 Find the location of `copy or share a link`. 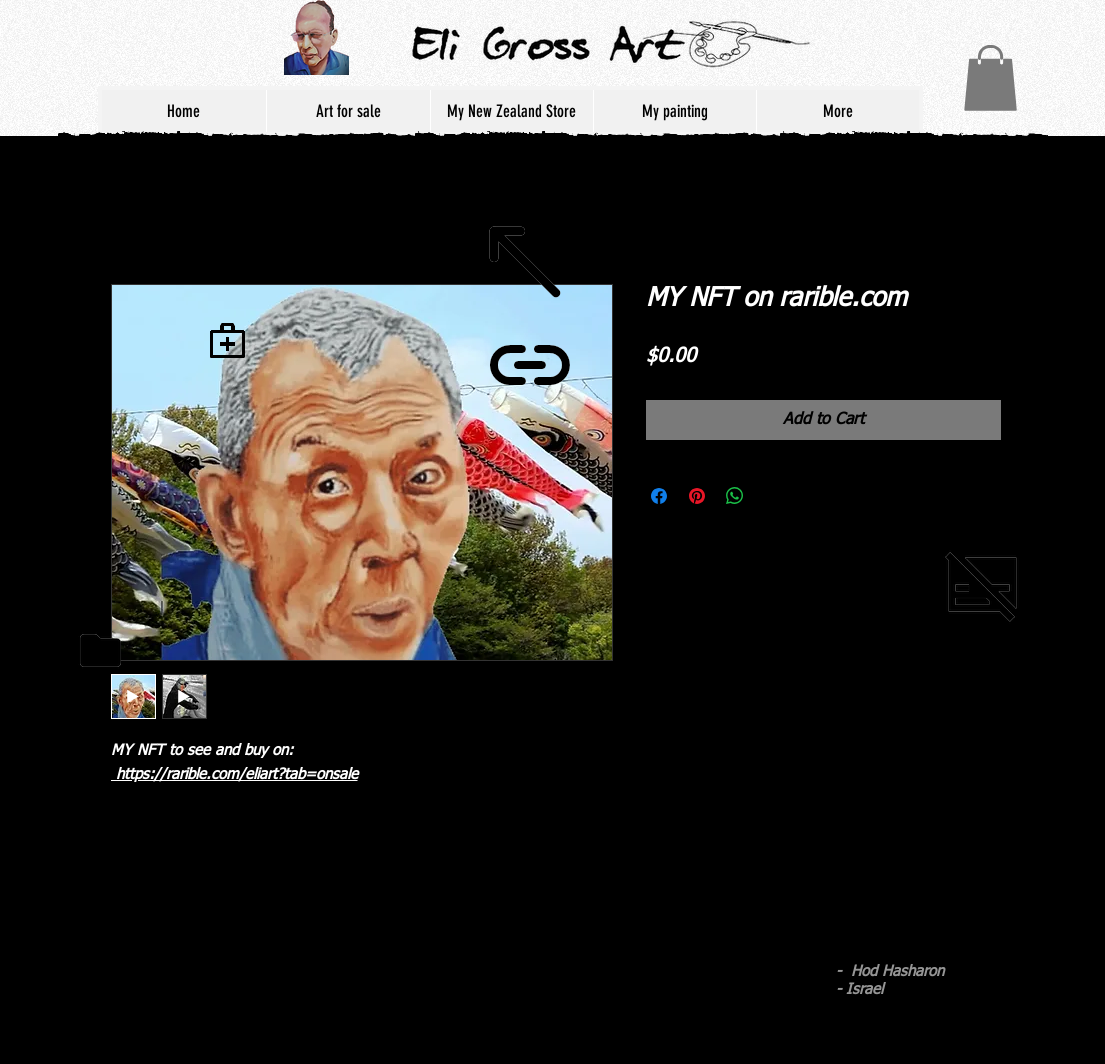

copy or share a link is located at coordinates (530, 365).